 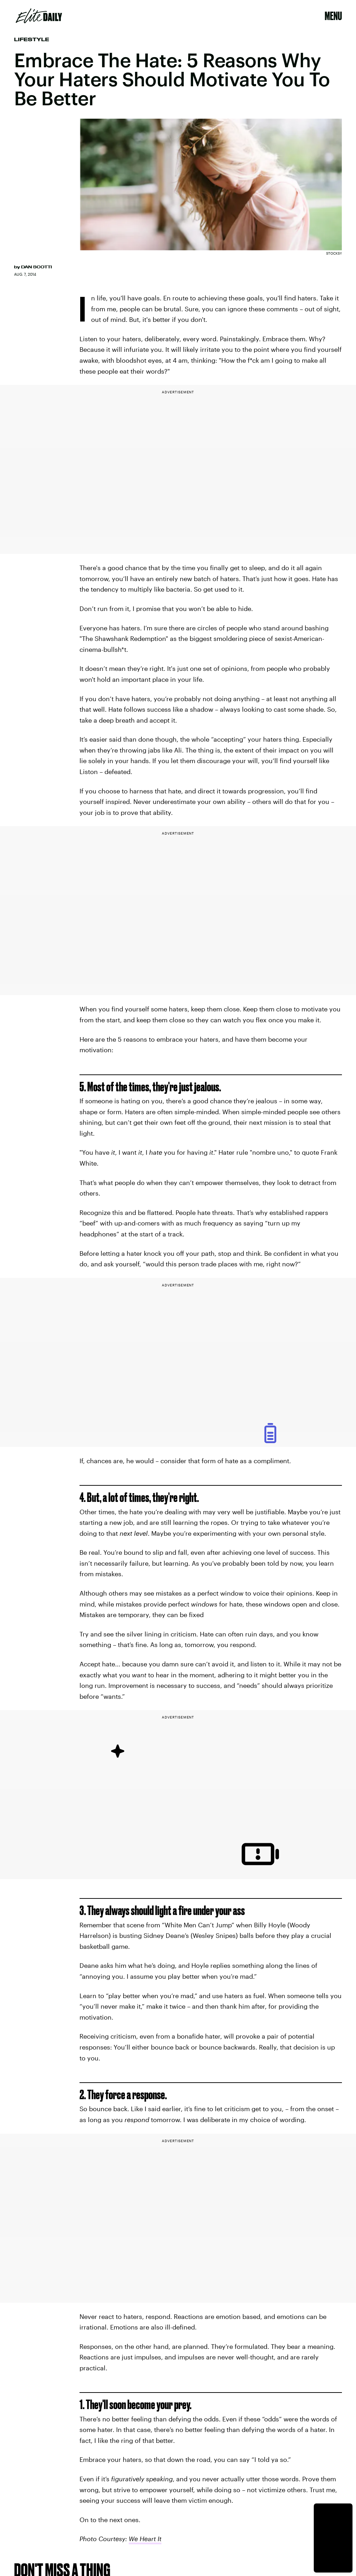 I want to click on indicates high battery level, so click(x=270, y=1433).